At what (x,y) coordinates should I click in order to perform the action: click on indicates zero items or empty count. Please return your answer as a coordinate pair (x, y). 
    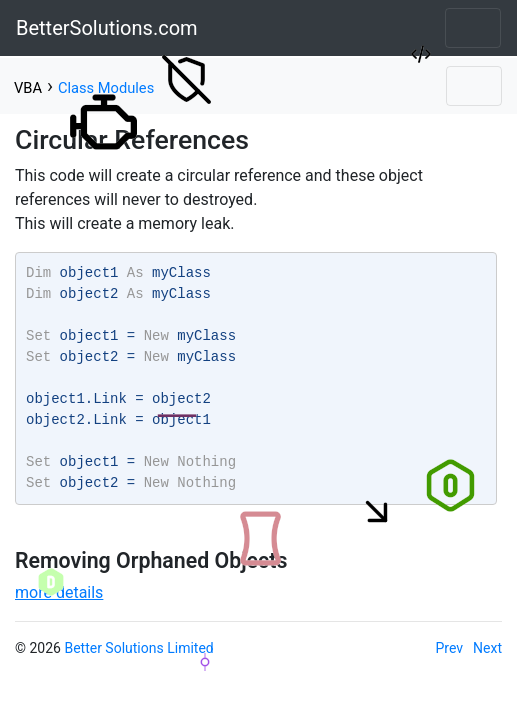
    Looking at the image, I should click on (450, 485).